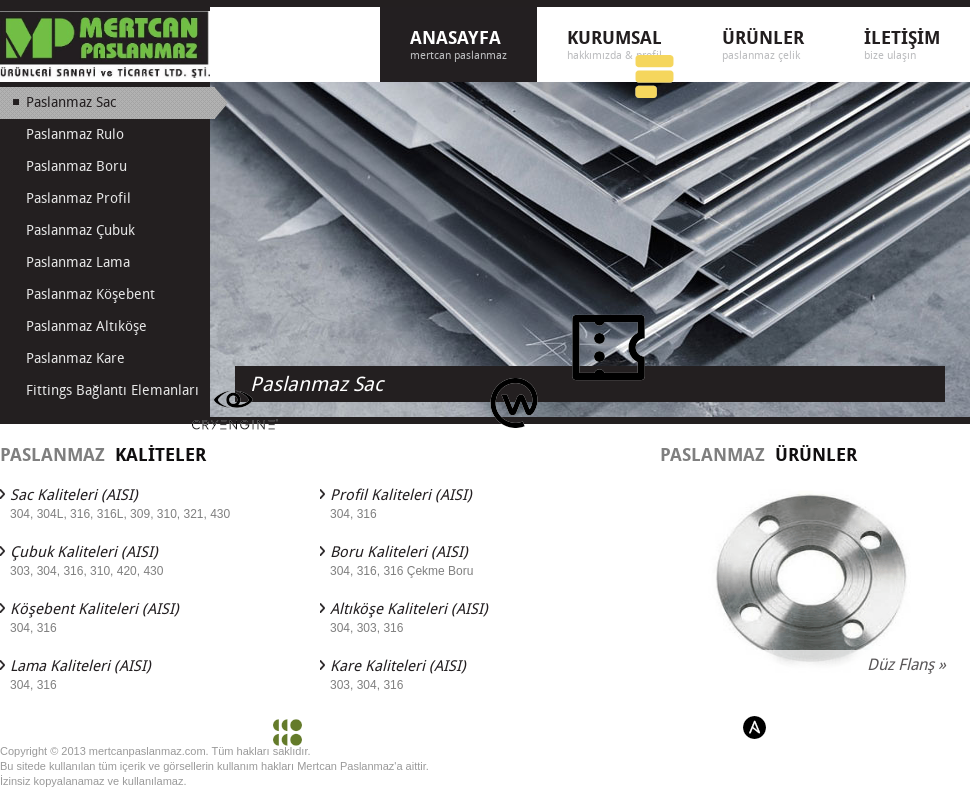 This screenshot has height=809, width=970. What do you see at coordinates (754, 727) in the screenshot?
I see `Ansible automation platform logo` at bounding box center [754, 727].